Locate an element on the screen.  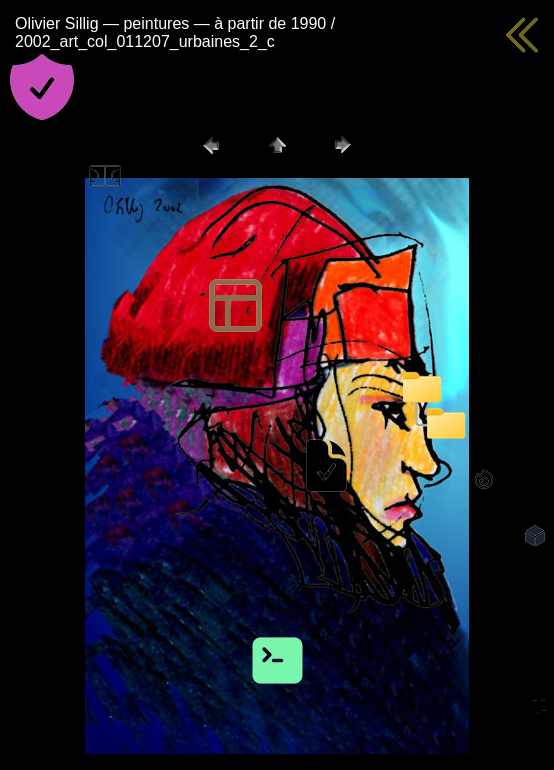
indicates trending or popular content is located at coordinates (484, 479).